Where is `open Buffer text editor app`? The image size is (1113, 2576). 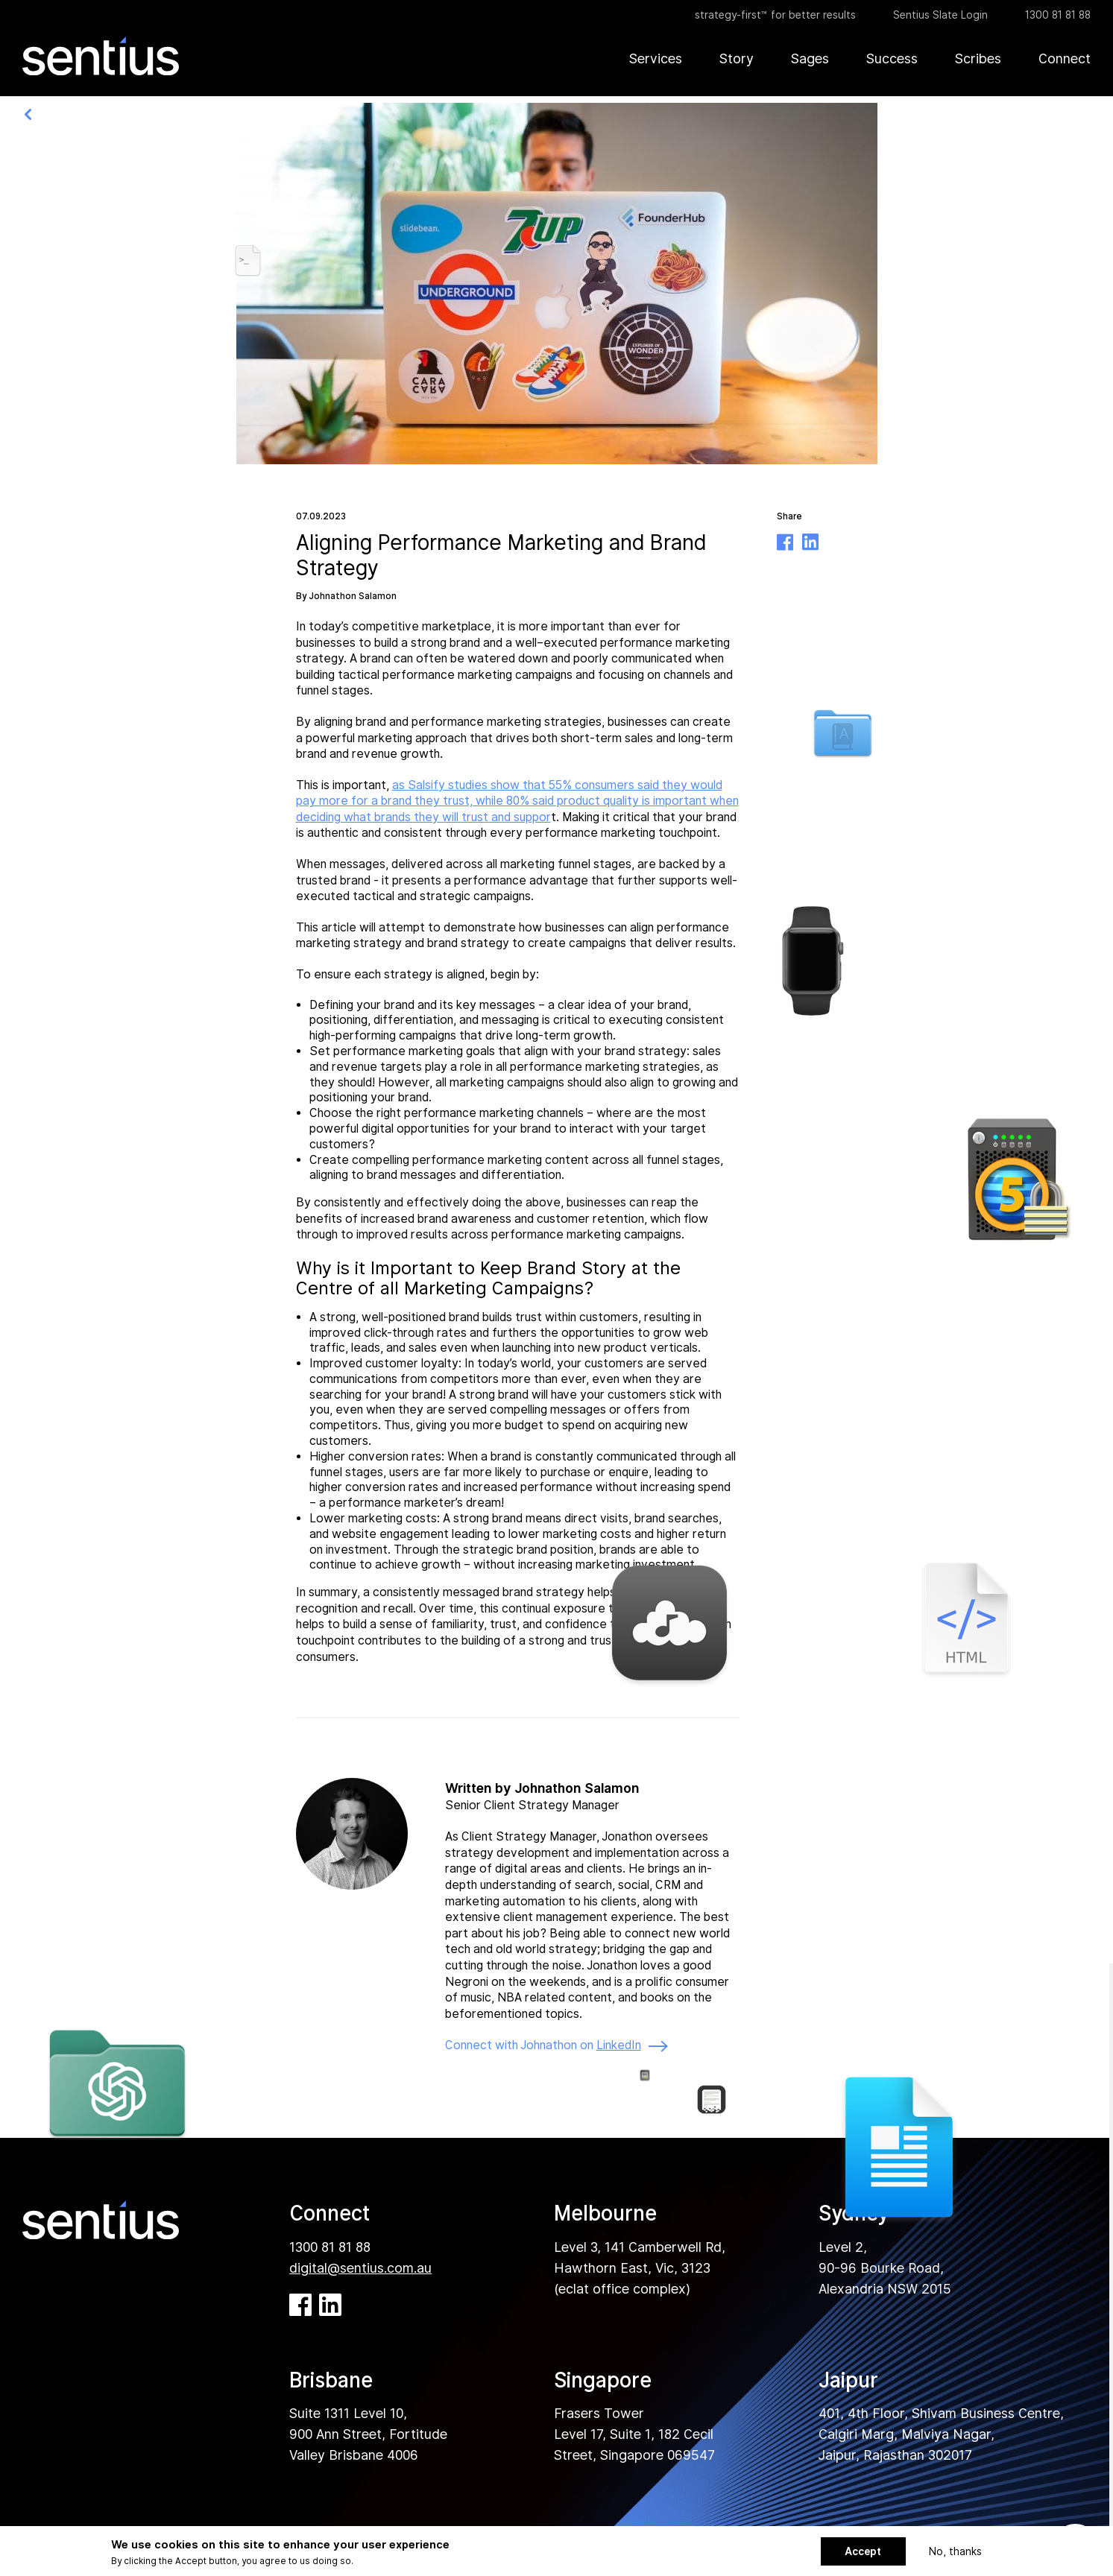
open Buffer text editor app is located at coordinates (711, 2099).